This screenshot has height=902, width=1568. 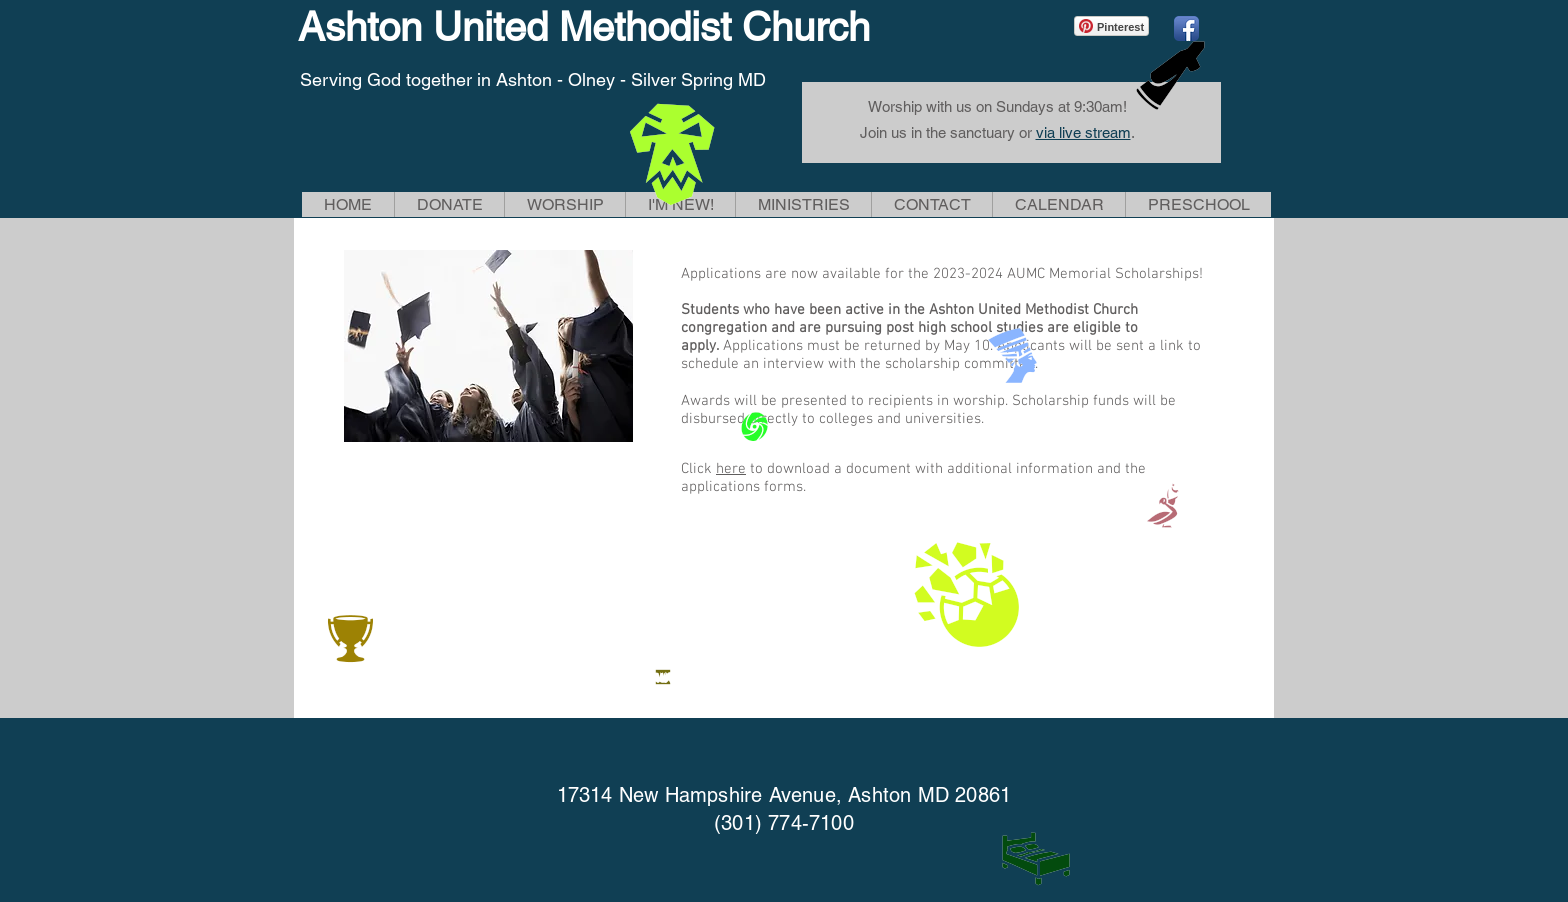 I want to click on access egyptian or ancient history themed content, so click(x=1012, y=355).